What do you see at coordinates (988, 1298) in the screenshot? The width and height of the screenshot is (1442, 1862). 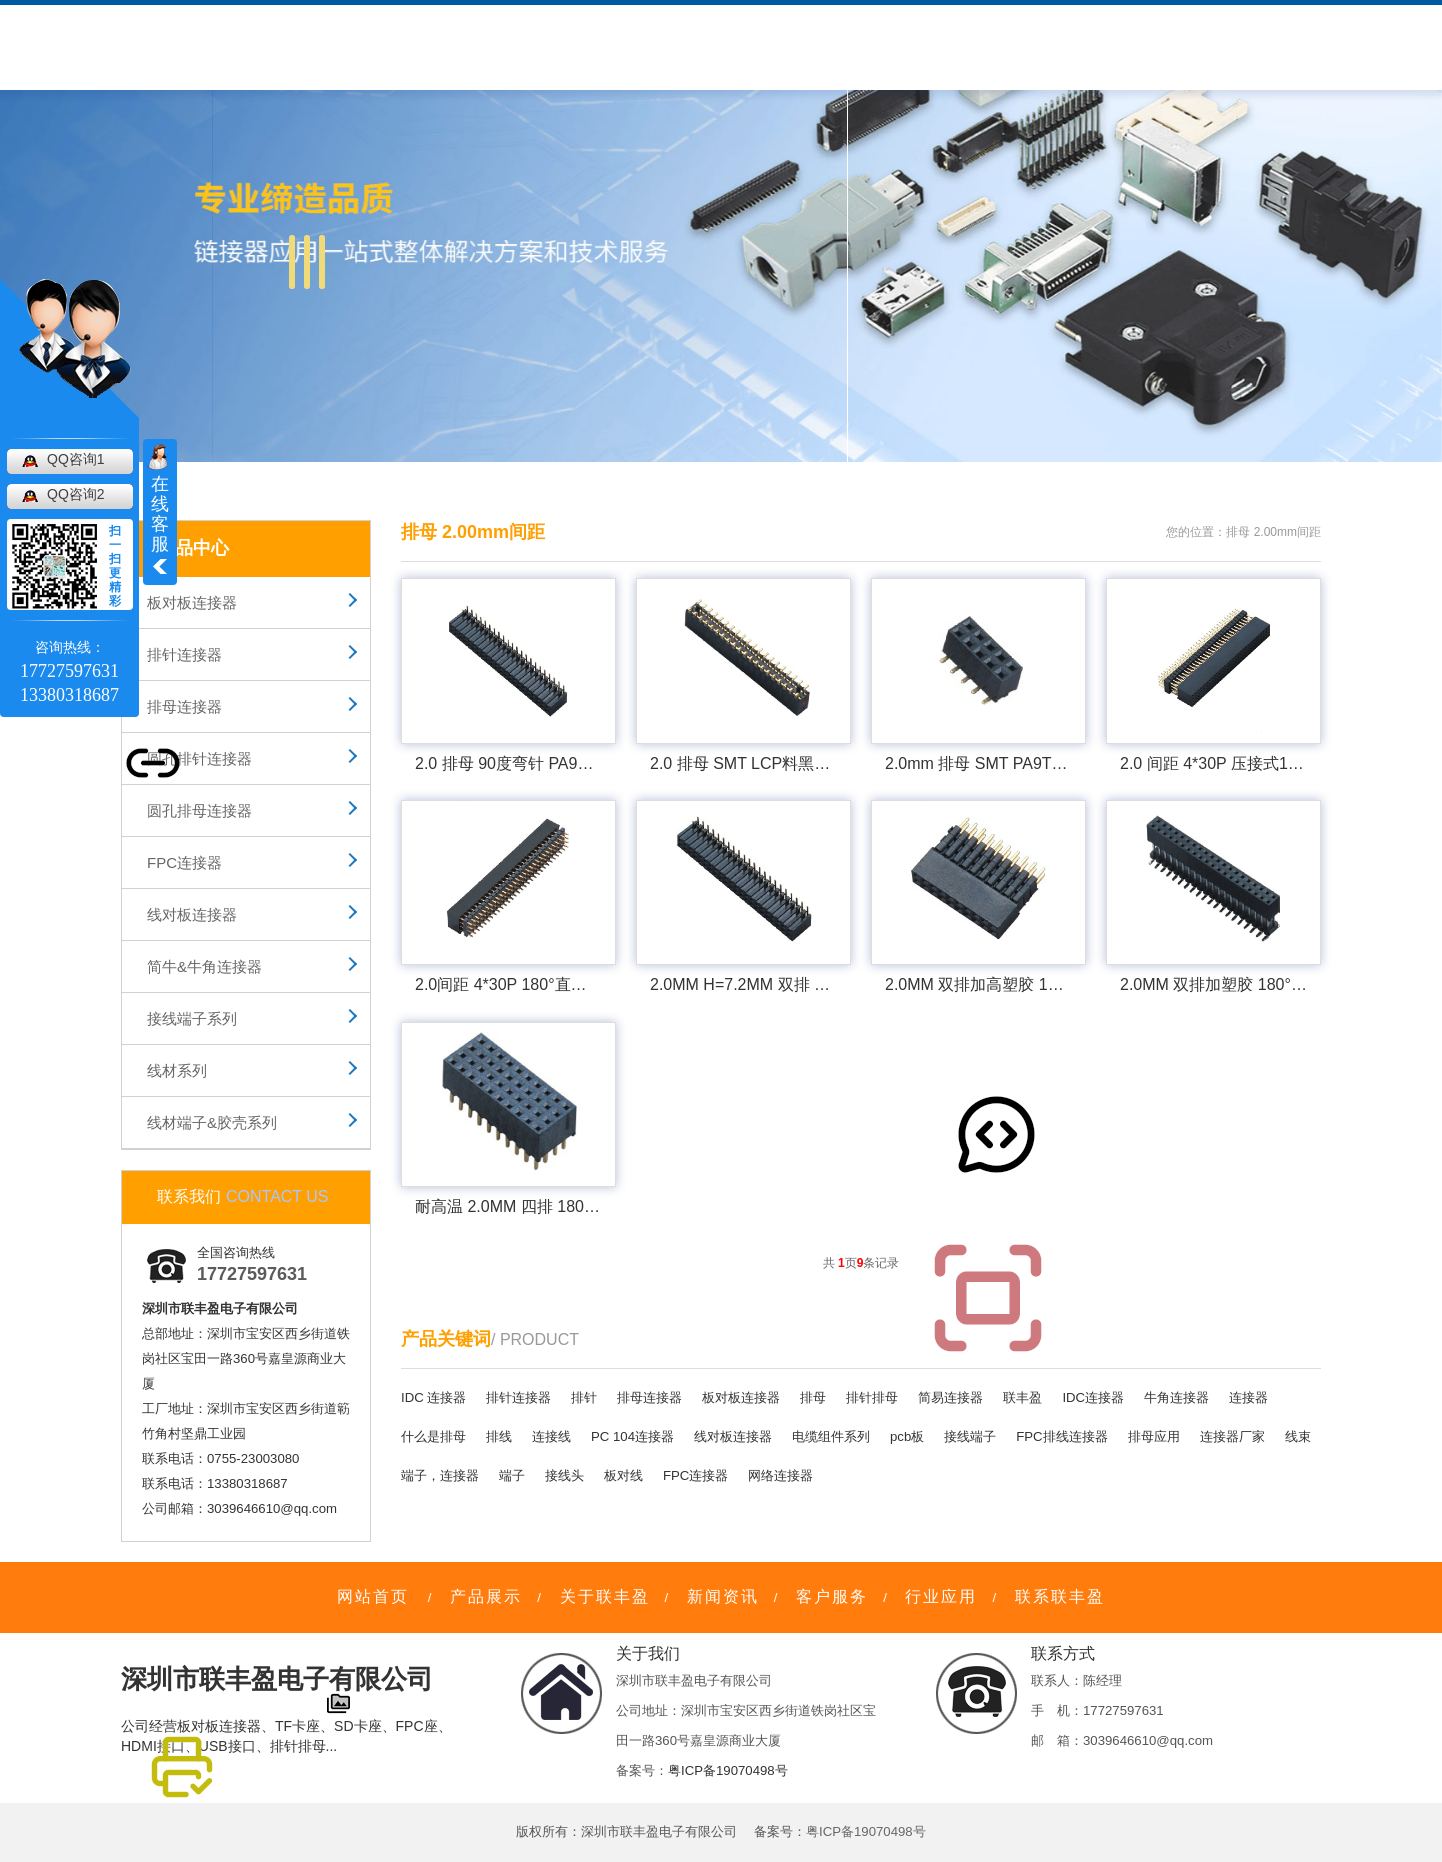 I see `expand content to fullscreen mode` at bounding box center [988, 1298].